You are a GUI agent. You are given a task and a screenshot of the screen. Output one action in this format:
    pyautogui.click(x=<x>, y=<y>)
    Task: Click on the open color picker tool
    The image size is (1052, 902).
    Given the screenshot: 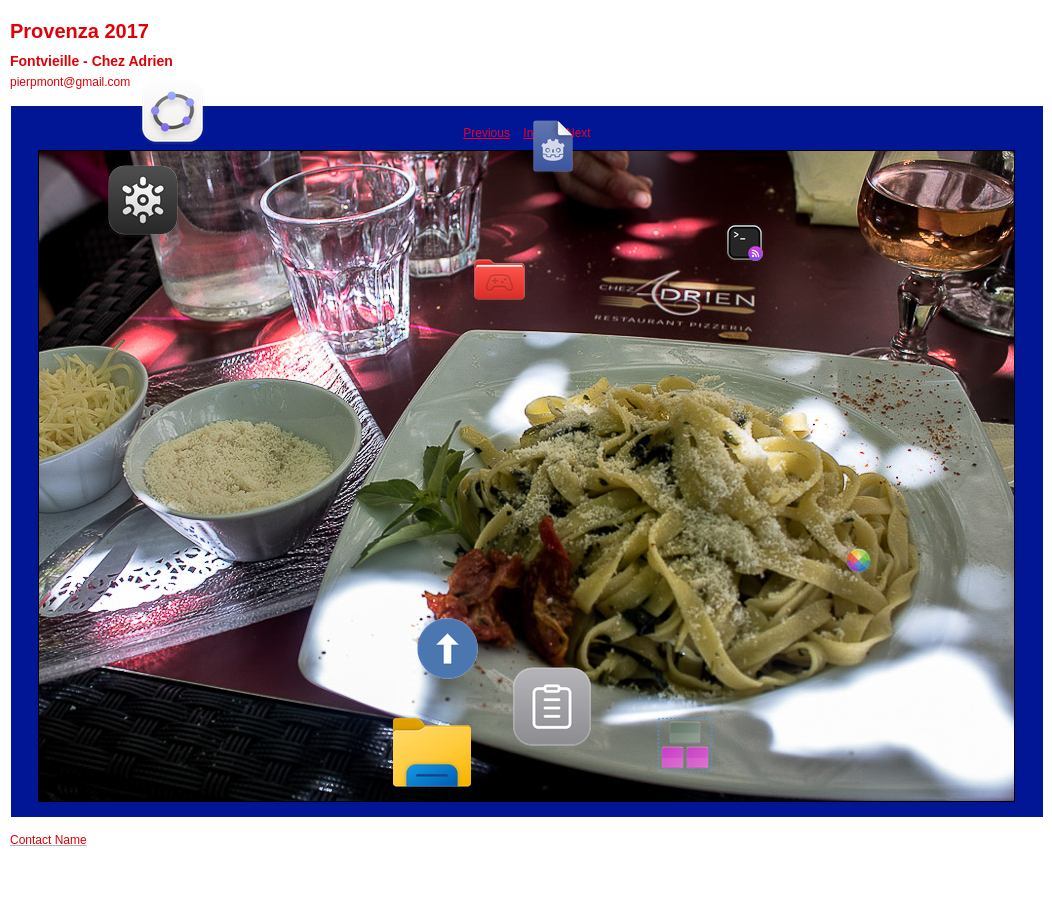 What is the action you would take?
    pyautogui.click(x=858, y=560)
    